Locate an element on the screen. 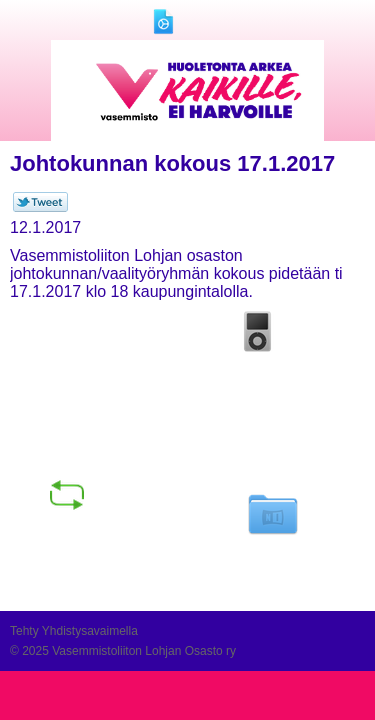 The width and height of the screenshot is (375, 720). sync or refresh email messages is located at coordinates (67, 495).